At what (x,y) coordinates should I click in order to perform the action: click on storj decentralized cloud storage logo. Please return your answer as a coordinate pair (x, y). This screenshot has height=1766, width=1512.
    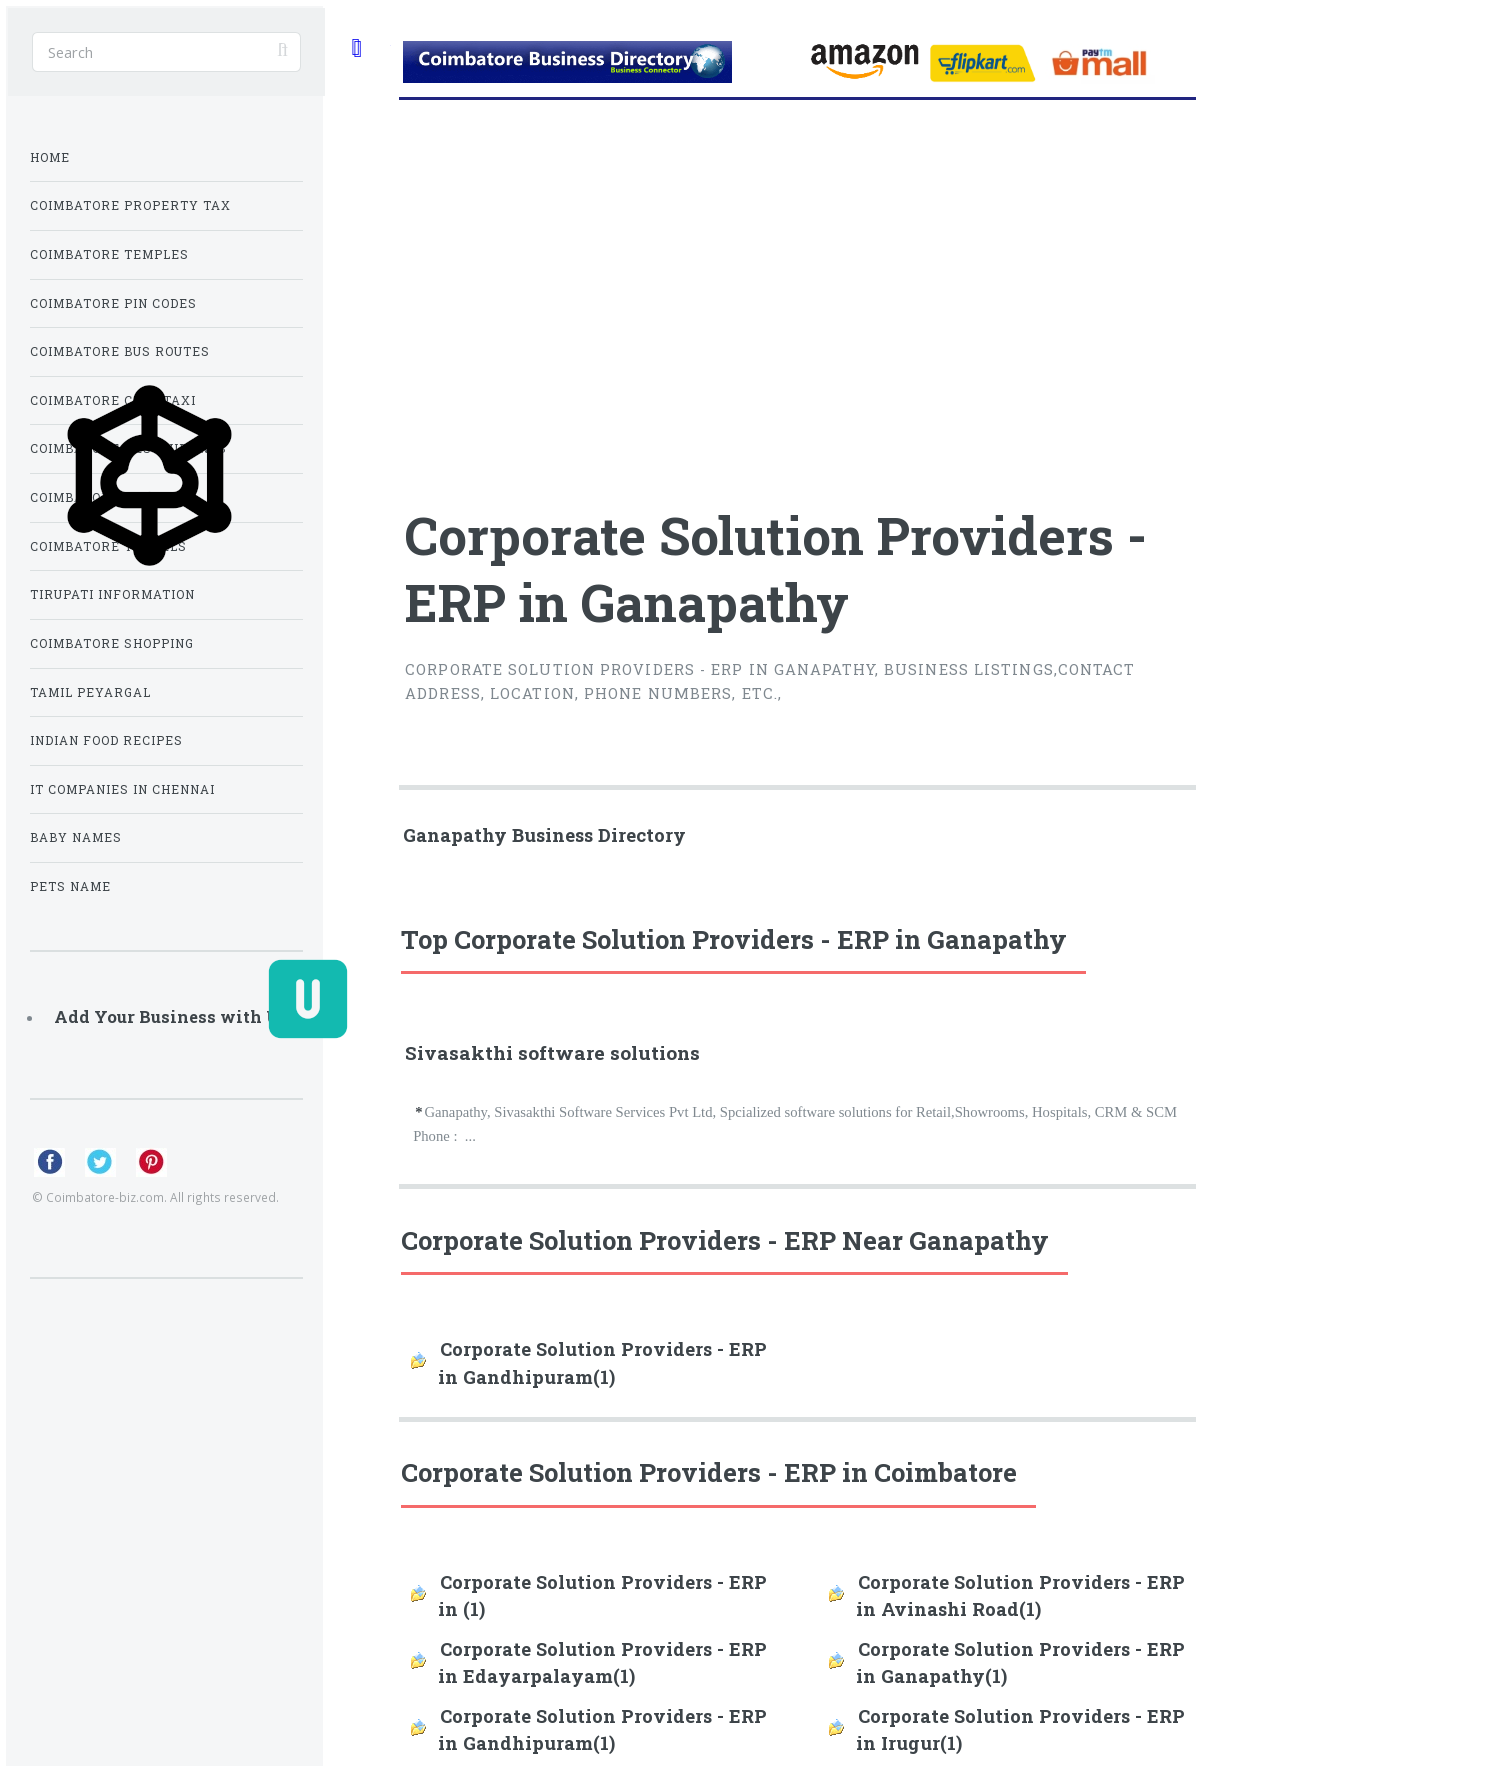
    Looking at the image, I should click on (149, 475).